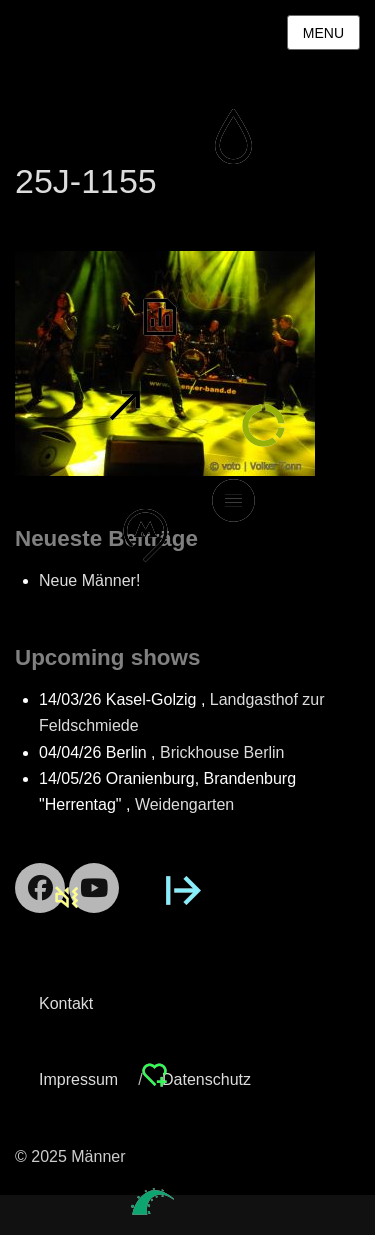  Describe the element at coordinates (160, 317) in the screenshot. I see `view report or analytics document` at that location.